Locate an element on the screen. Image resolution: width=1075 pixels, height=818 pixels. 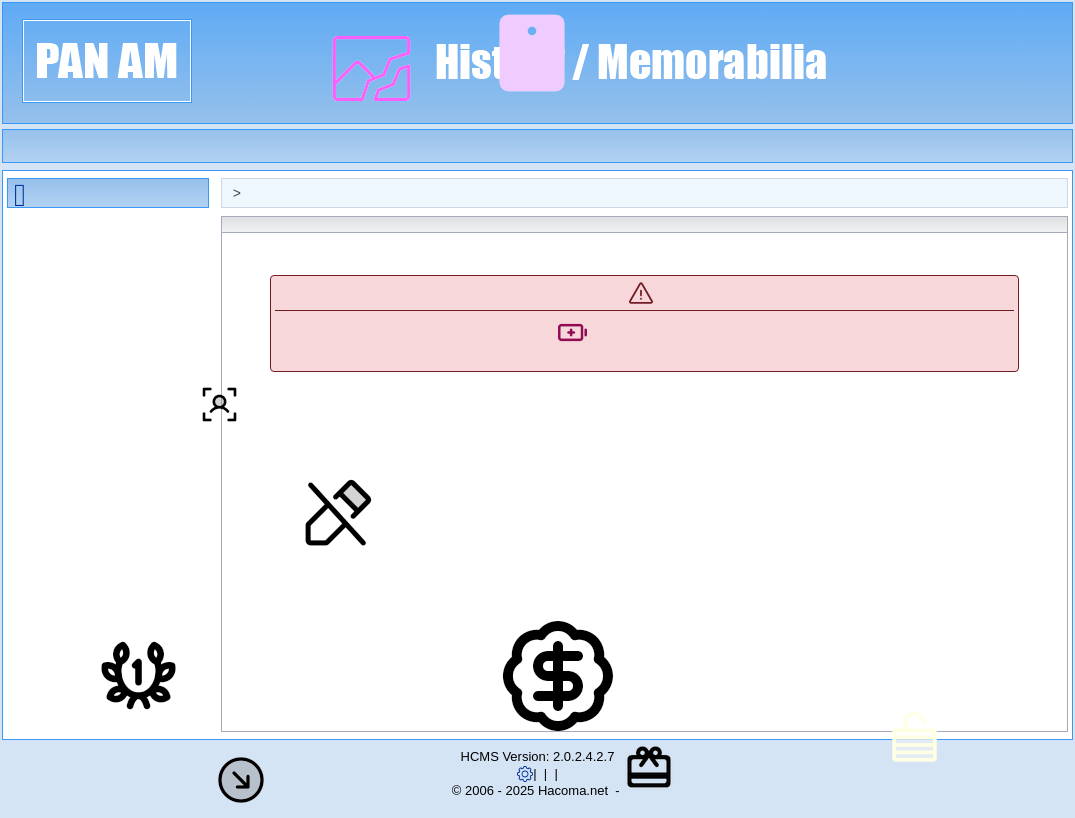
indicates a broken or corrupted image file is located at coordinates (371, 68).